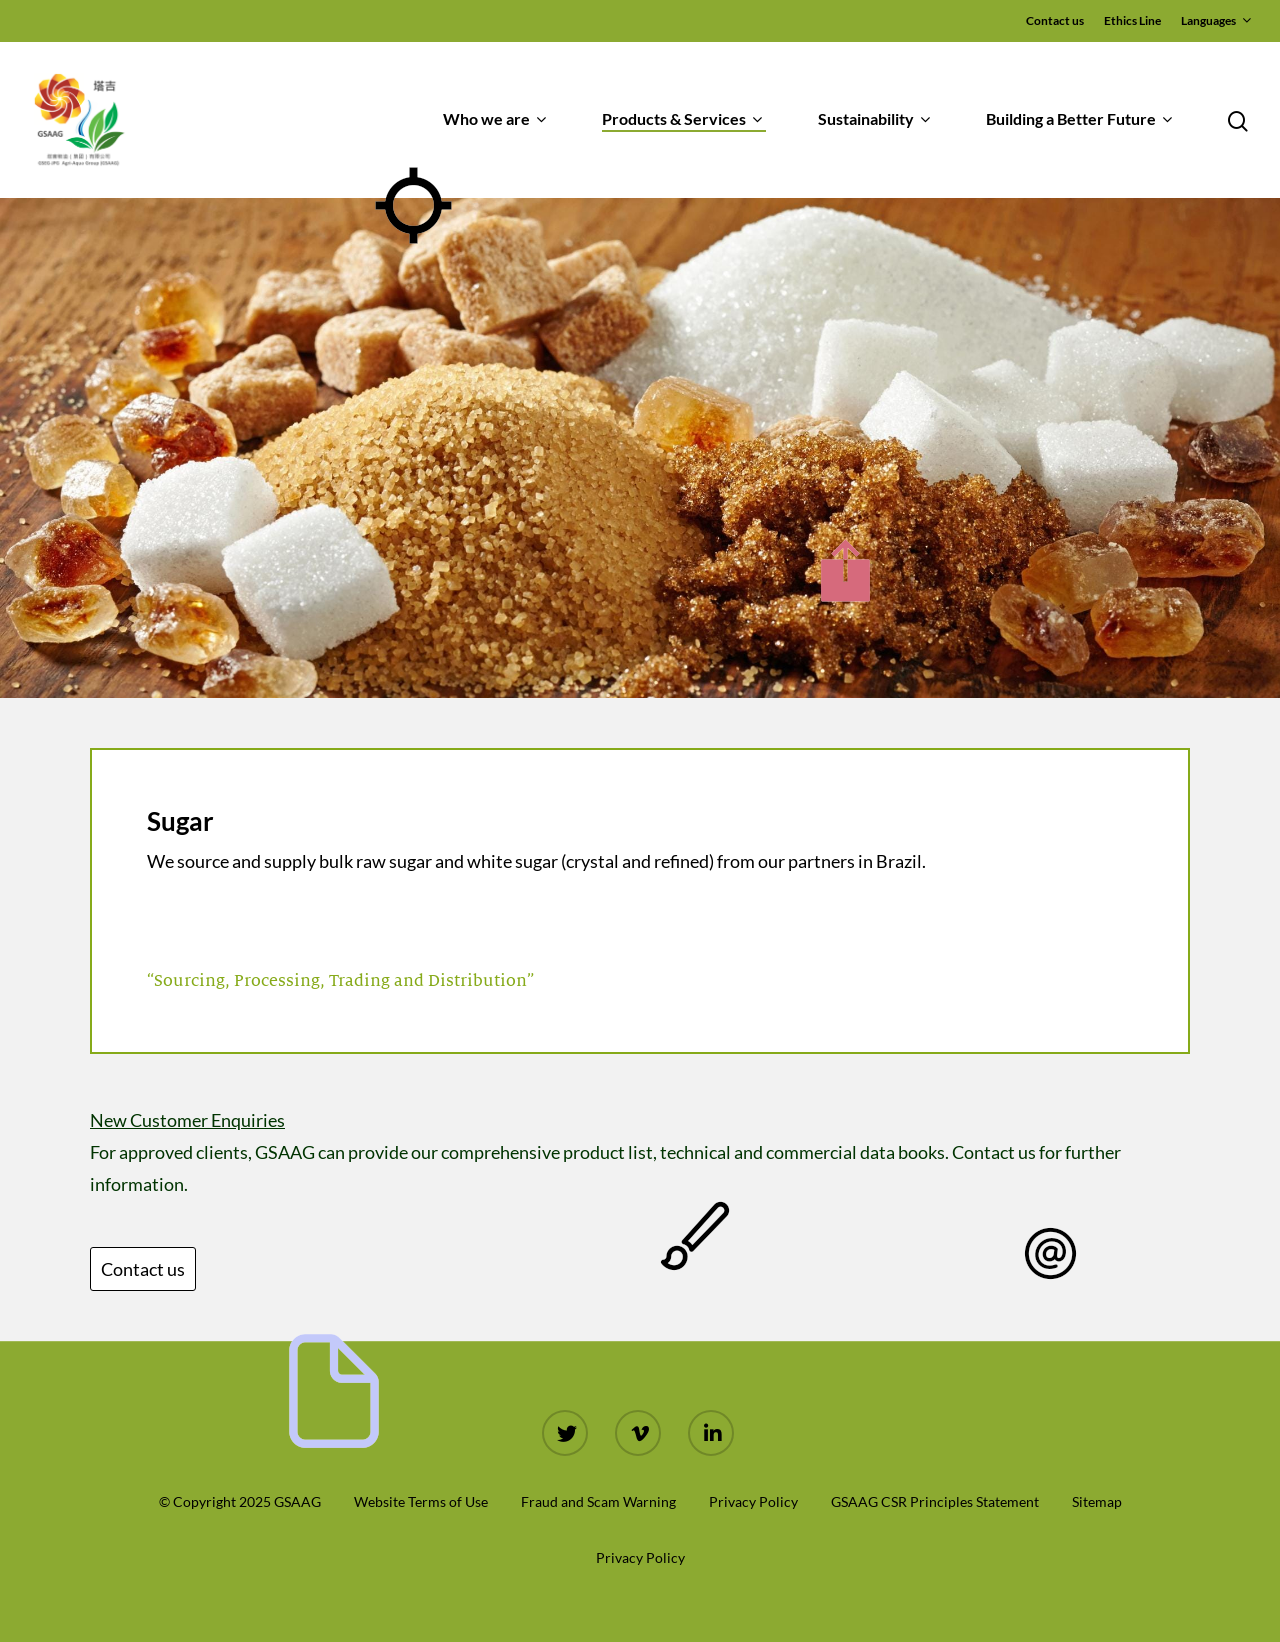  What do you see at coordinates (334, 1391) in the screenshot?
I see `view document details` at bounding box center [334, 1391].